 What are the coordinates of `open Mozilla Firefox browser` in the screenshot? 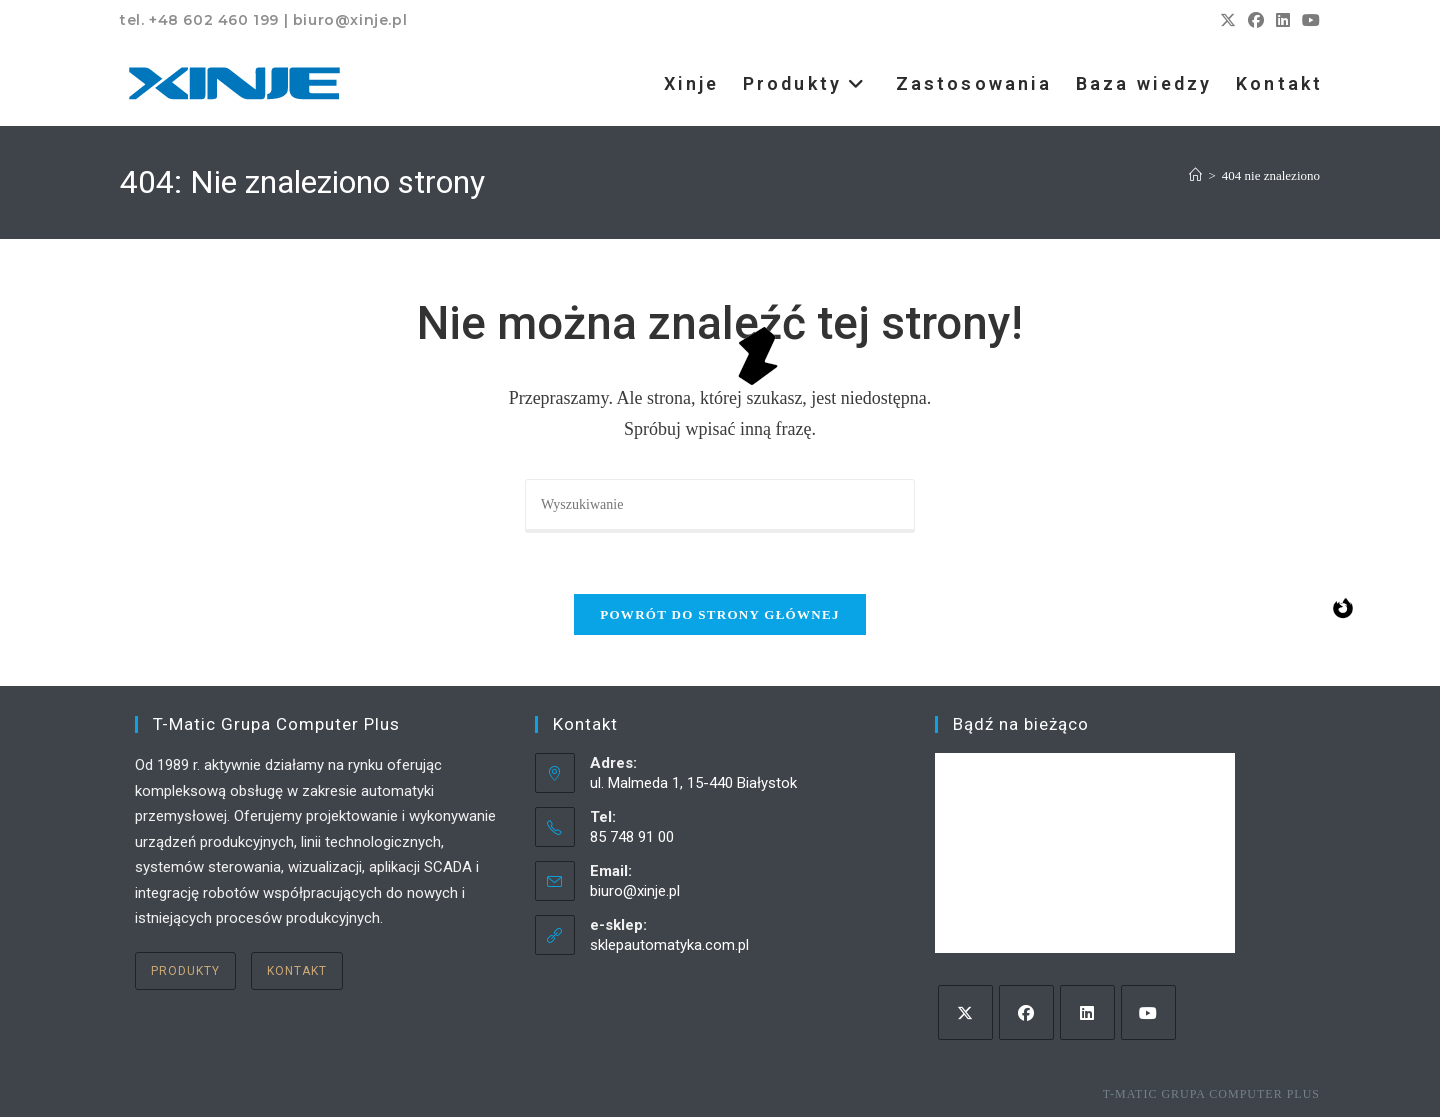 It's located at (1343, 608).